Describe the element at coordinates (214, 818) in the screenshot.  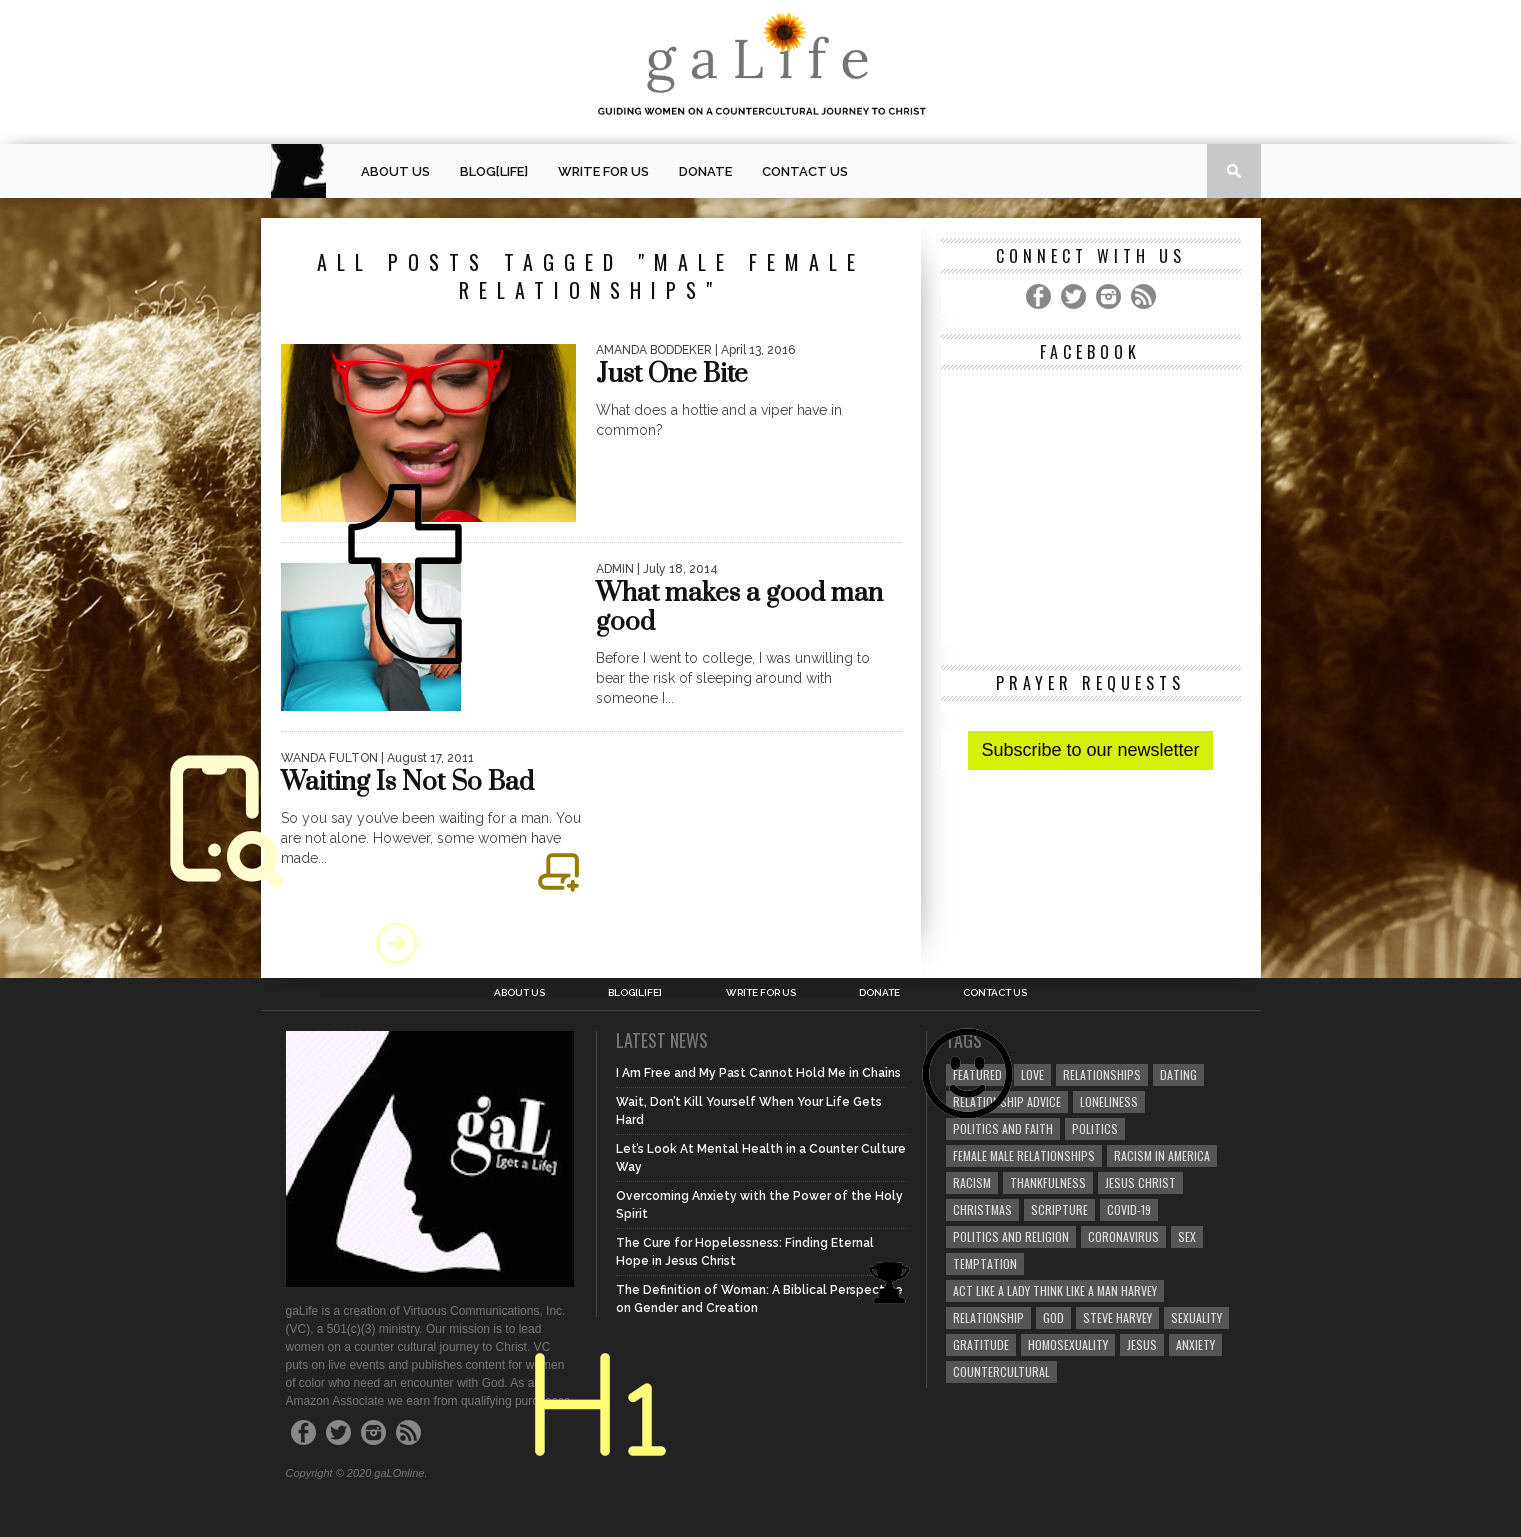
I see `search for a mobile device` at that location.